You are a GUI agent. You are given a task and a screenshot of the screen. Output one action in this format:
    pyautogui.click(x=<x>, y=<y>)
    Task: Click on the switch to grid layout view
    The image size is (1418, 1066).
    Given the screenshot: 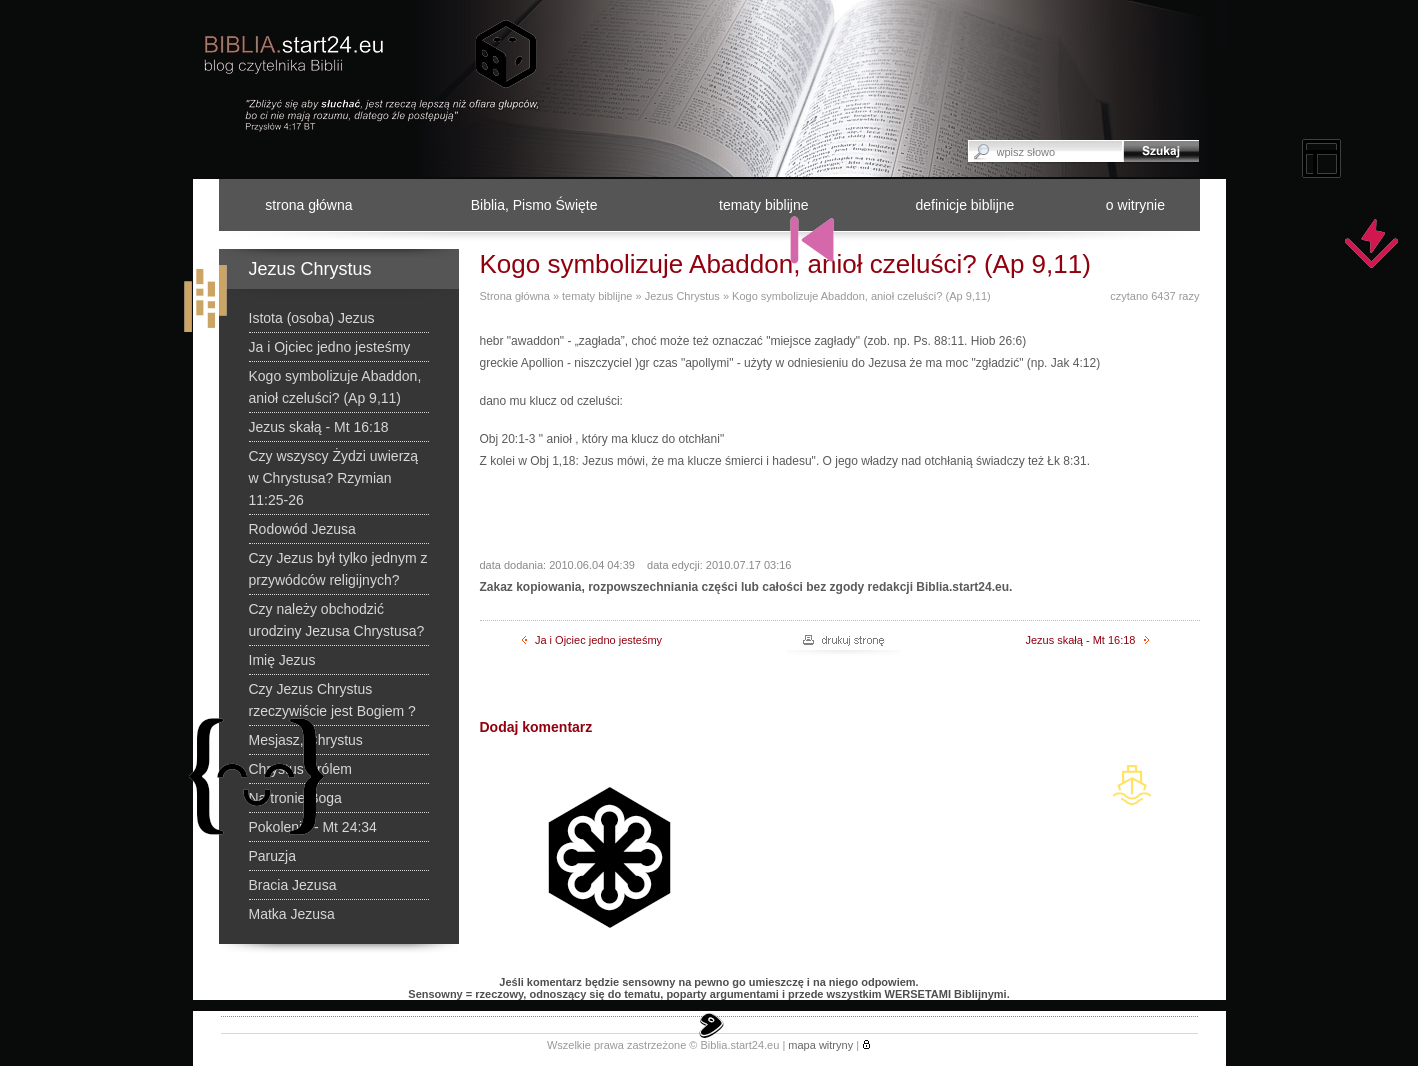 What is the action you would take?
    pyautogui.click(x=1321, y=158)
    